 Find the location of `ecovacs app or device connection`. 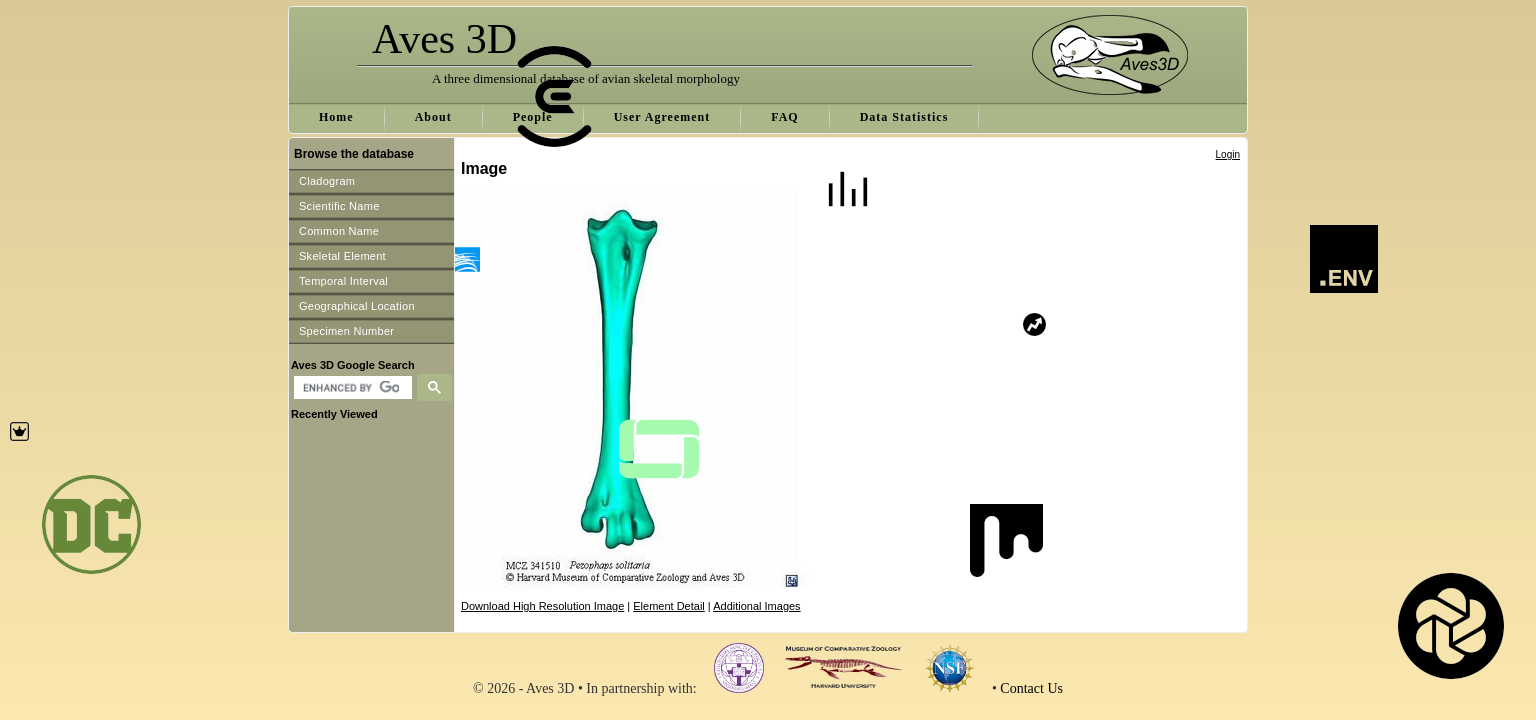

ecovacs app or device connection is located at coordinates (554, 96).